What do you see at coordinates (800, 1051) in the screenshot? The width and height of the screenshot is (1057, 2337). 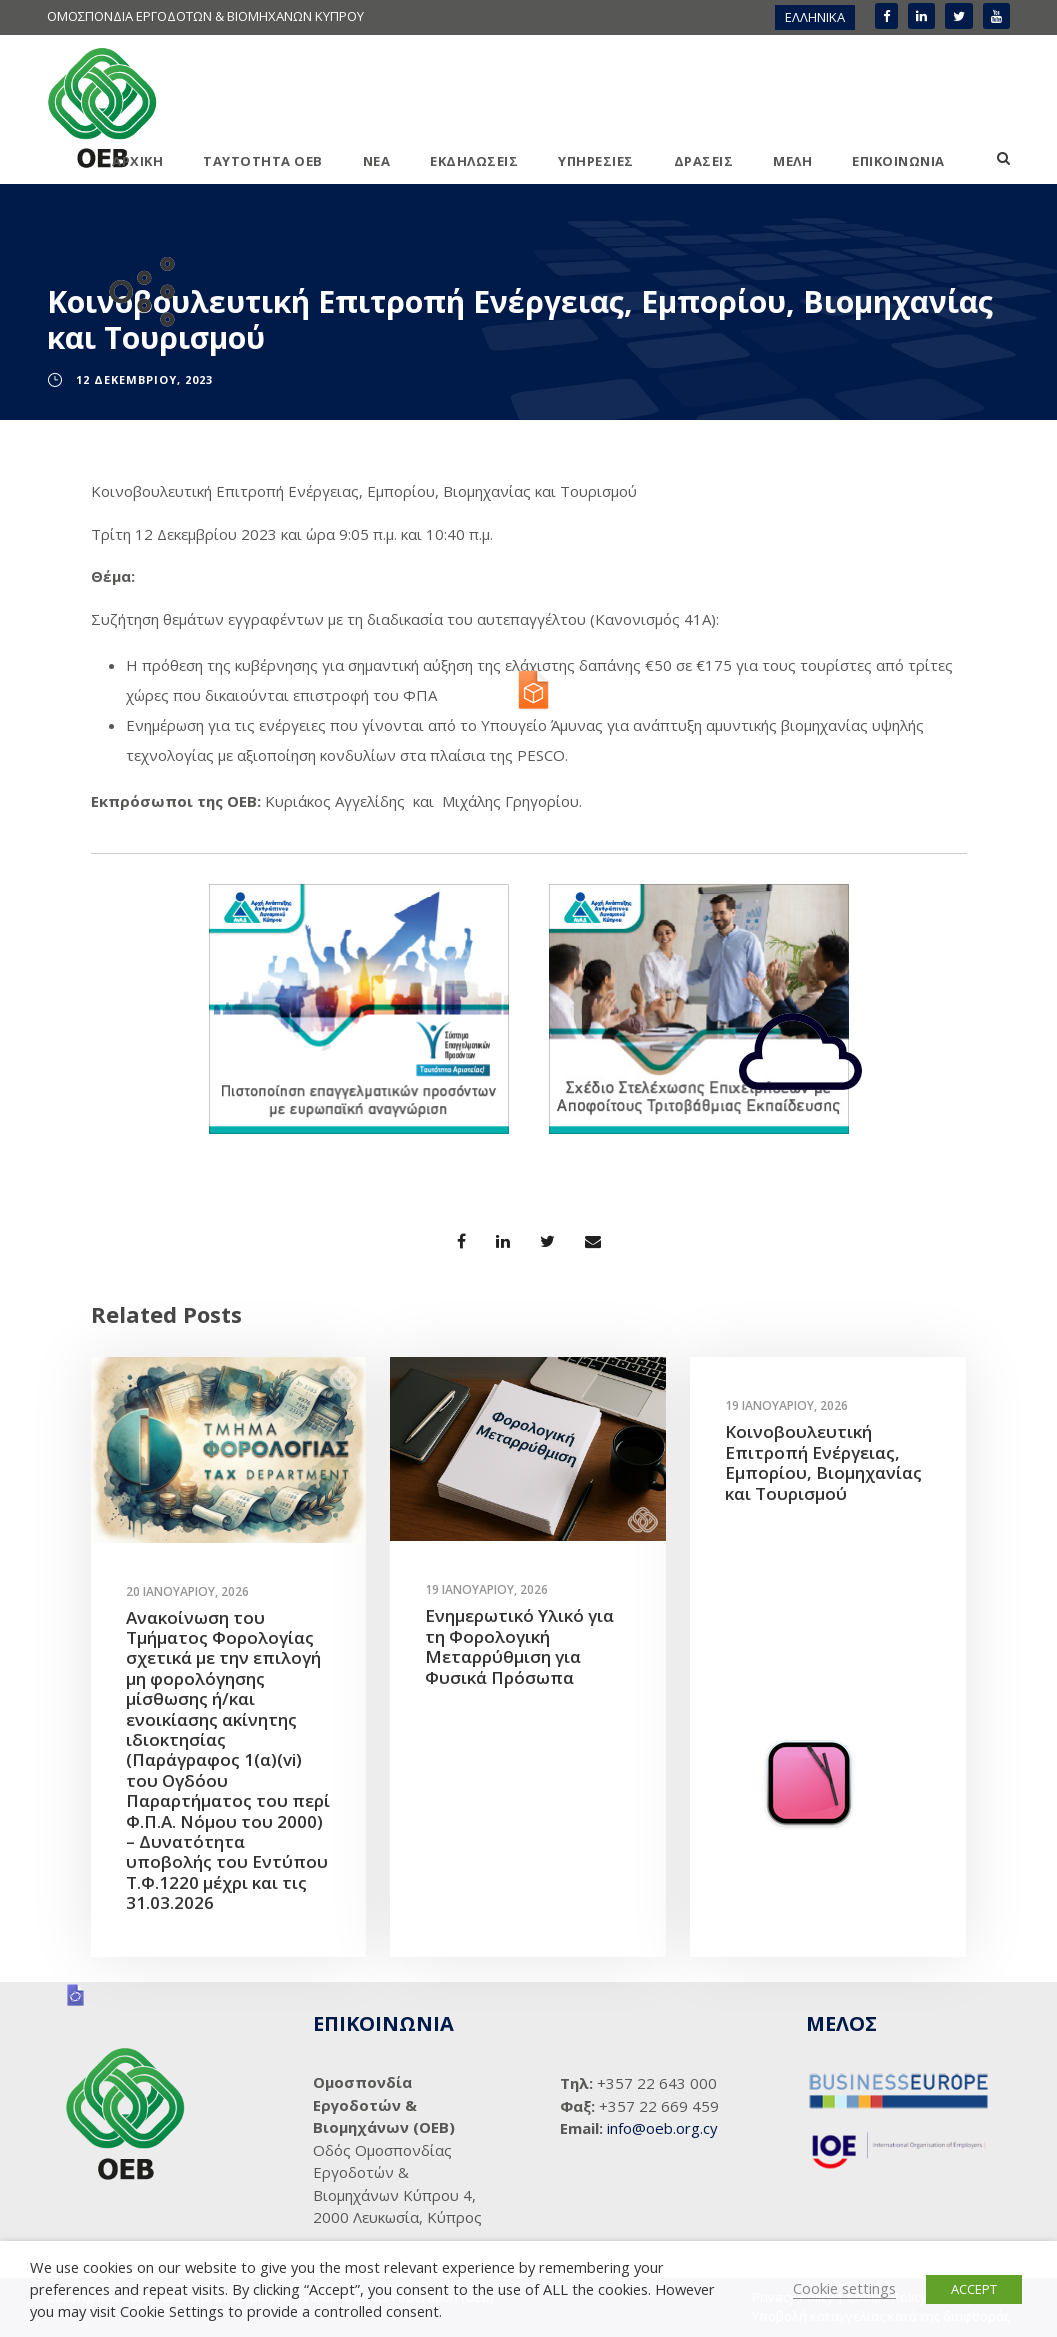 I see `access cloud storage or sync settings` at bounding box center [800, 1051].